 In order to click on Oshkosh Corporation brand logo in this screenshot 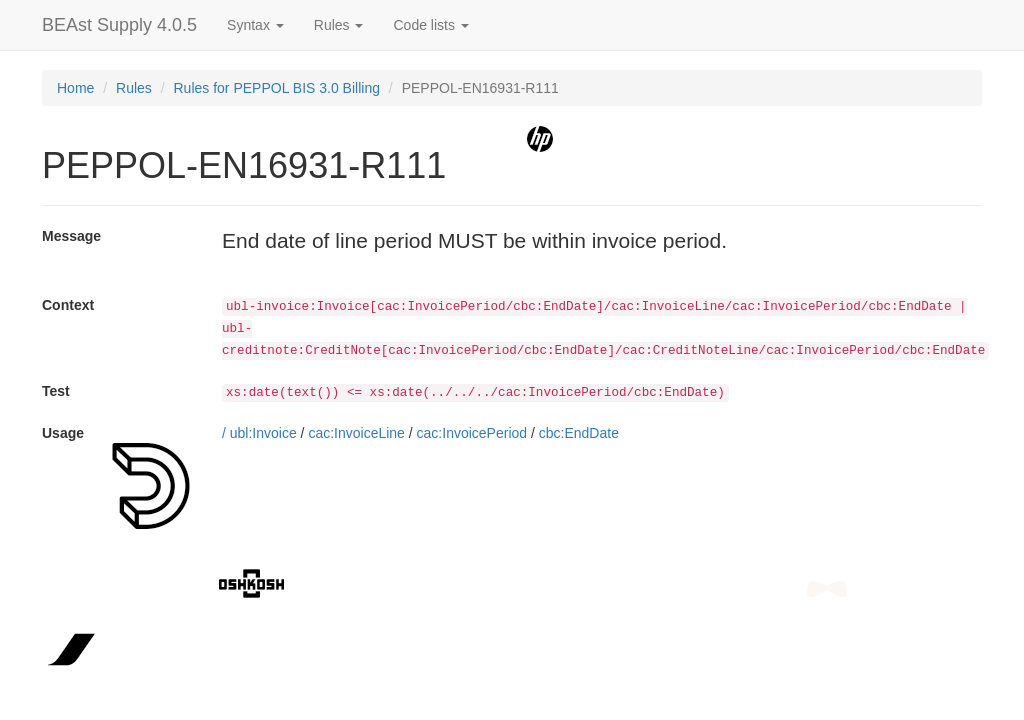, I will do `click(251, 583)`.